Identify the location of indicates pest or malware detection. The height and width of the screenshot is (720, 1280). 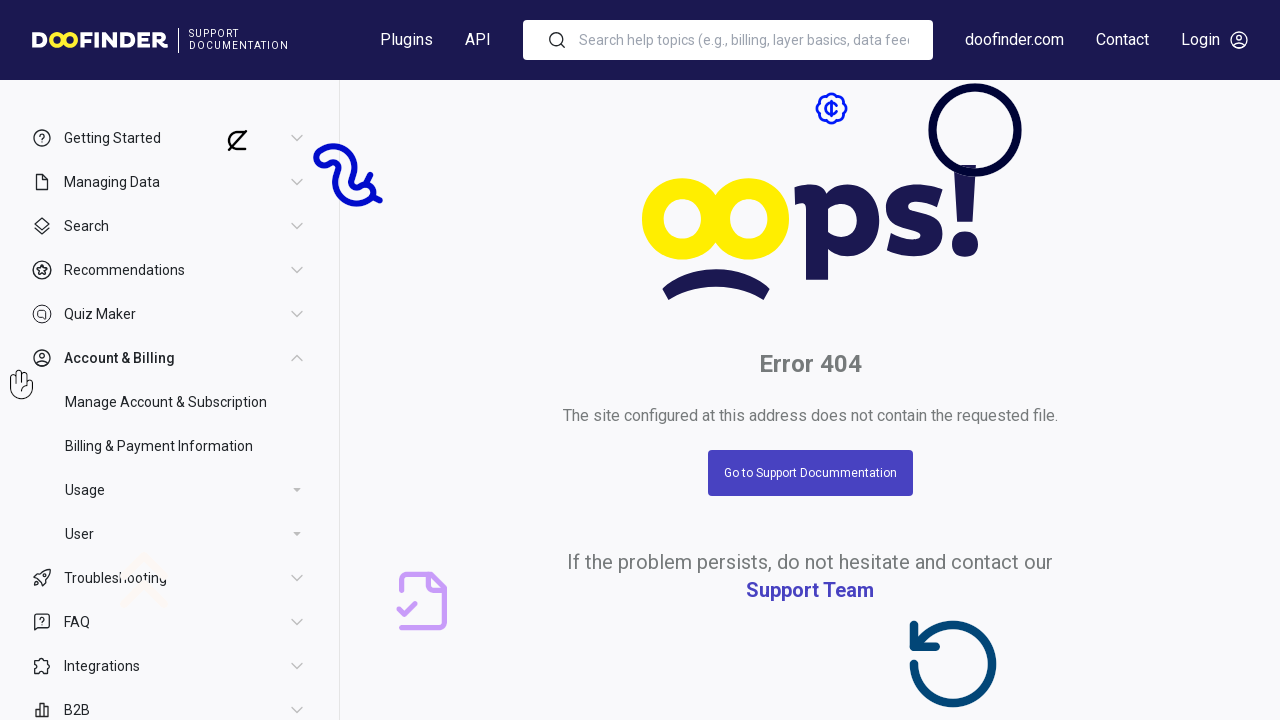
(348, 175).